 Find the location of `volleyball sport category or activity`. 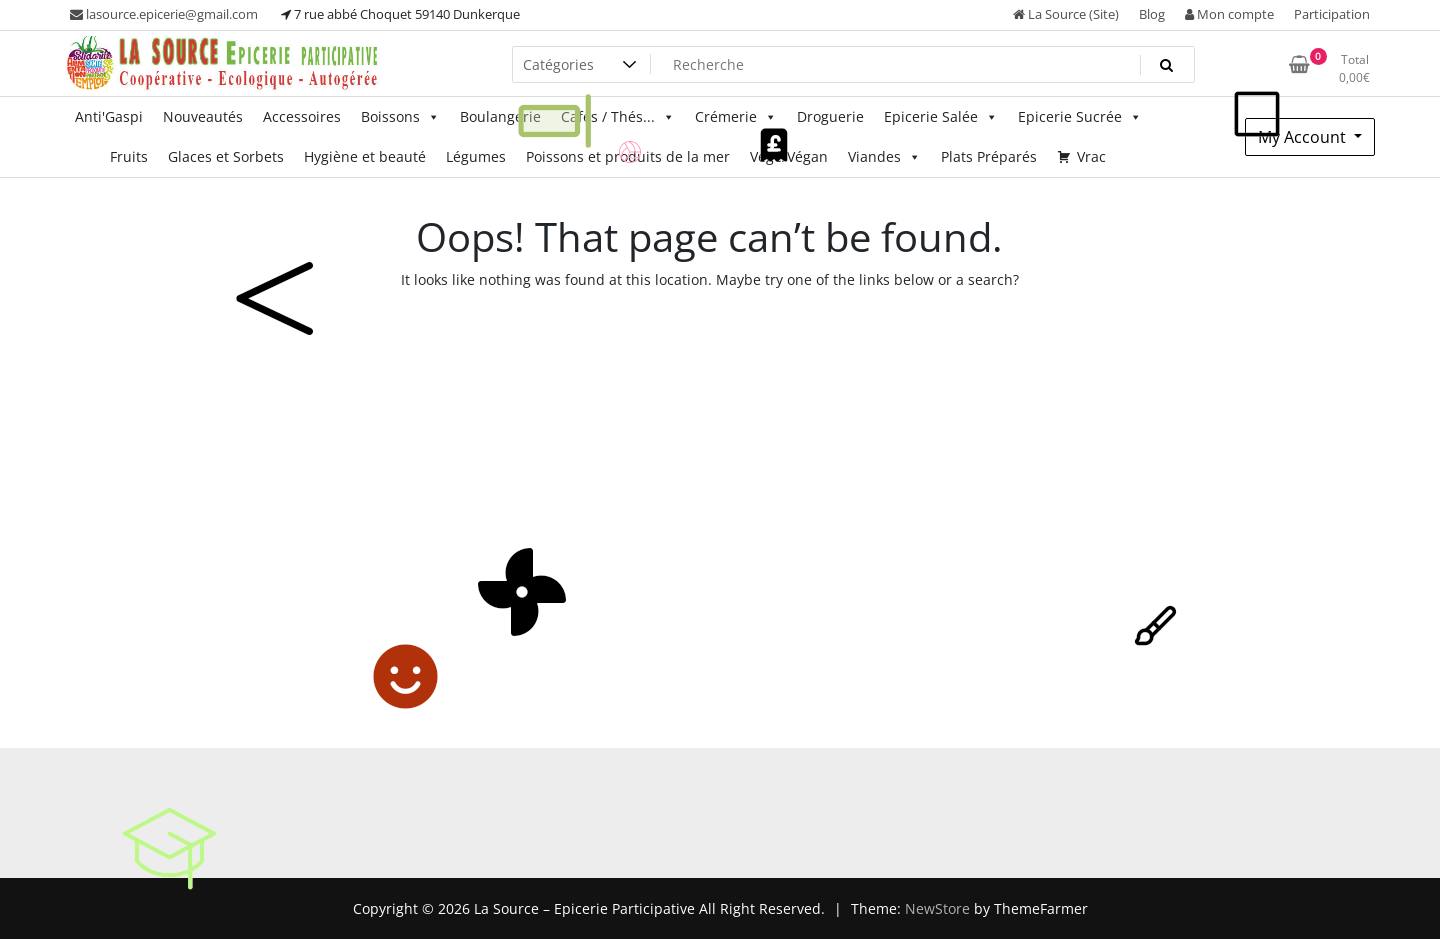

volleyball sport category or activity is located at coordinates (630, 152).